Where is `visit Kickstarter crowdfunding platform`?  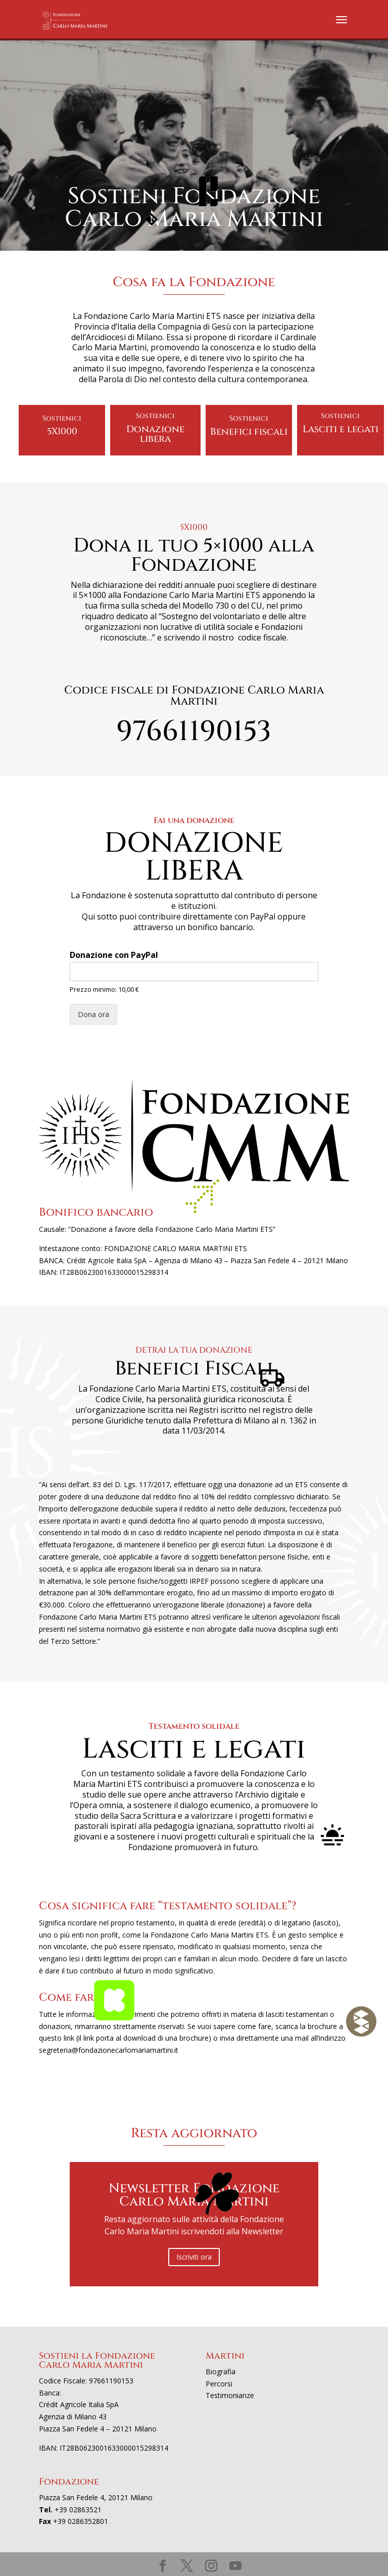
visit Kickstarter crowdfunding platform is located at coordinates (114, 2000).